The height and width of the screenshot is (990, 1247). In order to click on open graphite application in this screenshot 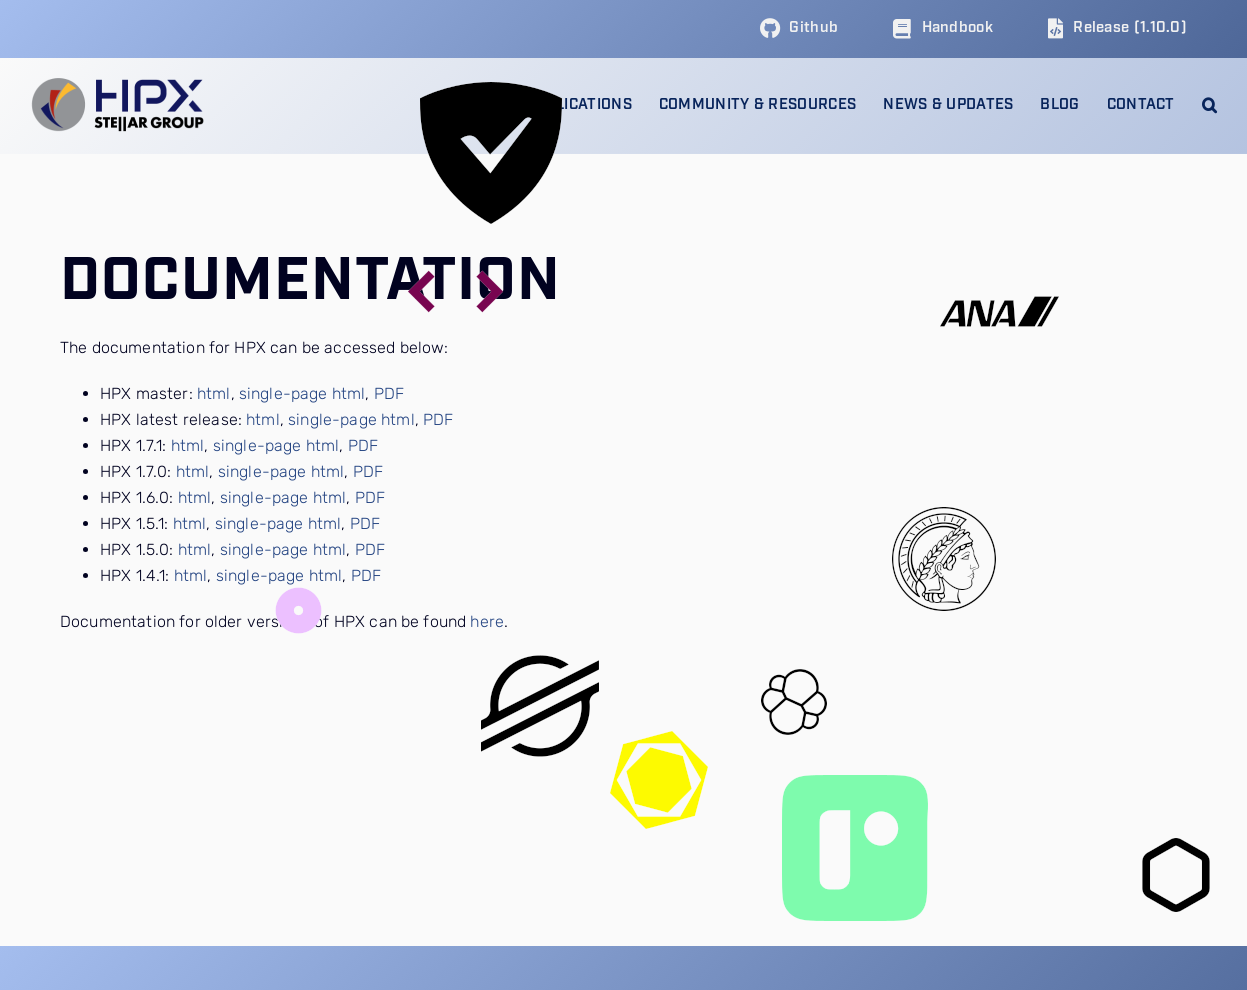, I will do `click(659, 780)`.